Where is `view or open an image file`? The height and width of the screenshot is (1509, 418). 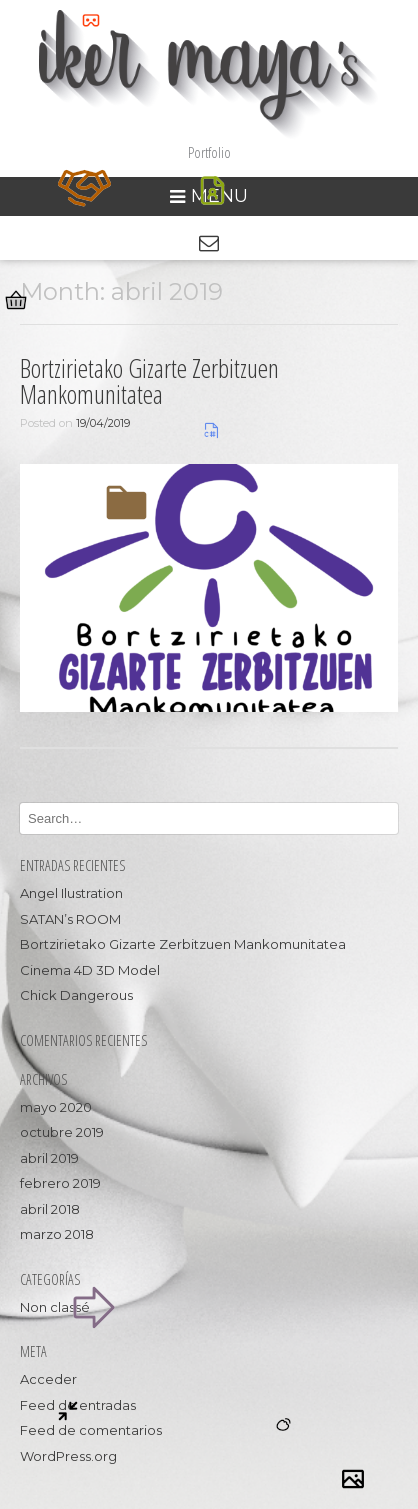 view or open an image file is located at coordinates (353, 1479).